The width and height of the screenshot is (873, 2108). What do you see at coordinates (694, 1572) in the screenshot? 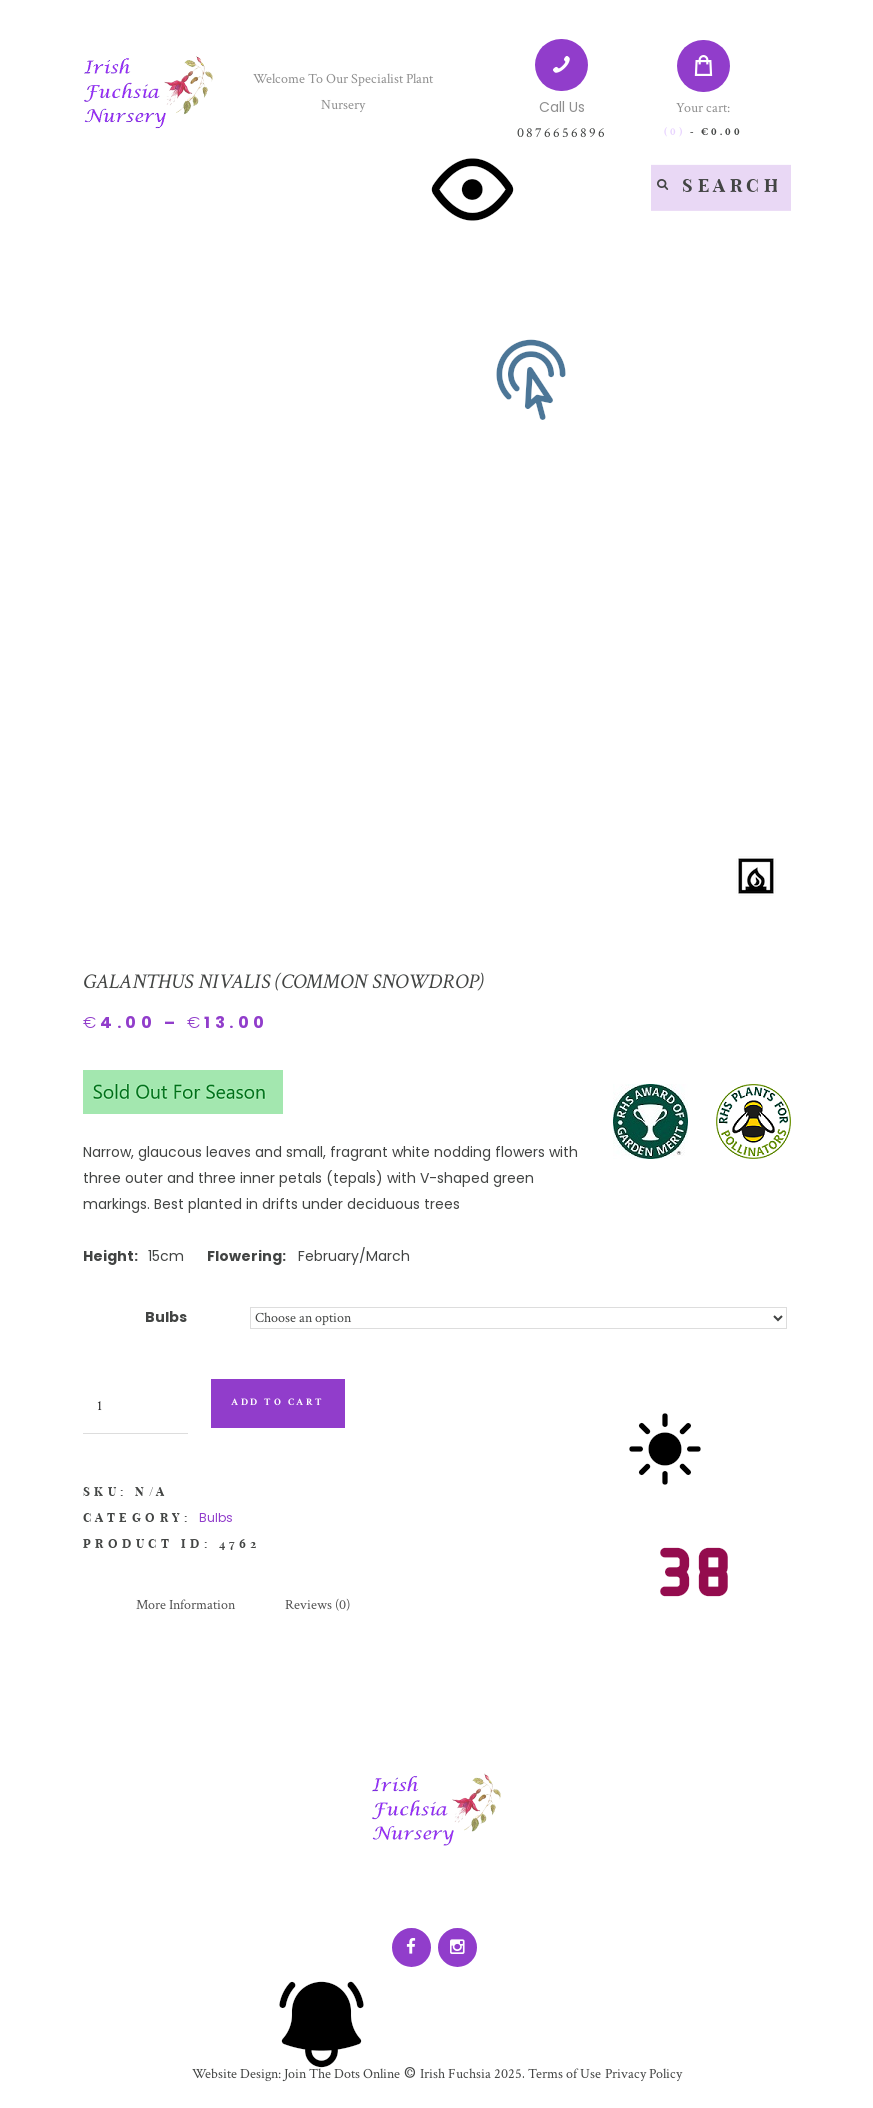
I see `indicates item number 38 in a list or sequence` at bounding box center [694, 1572].